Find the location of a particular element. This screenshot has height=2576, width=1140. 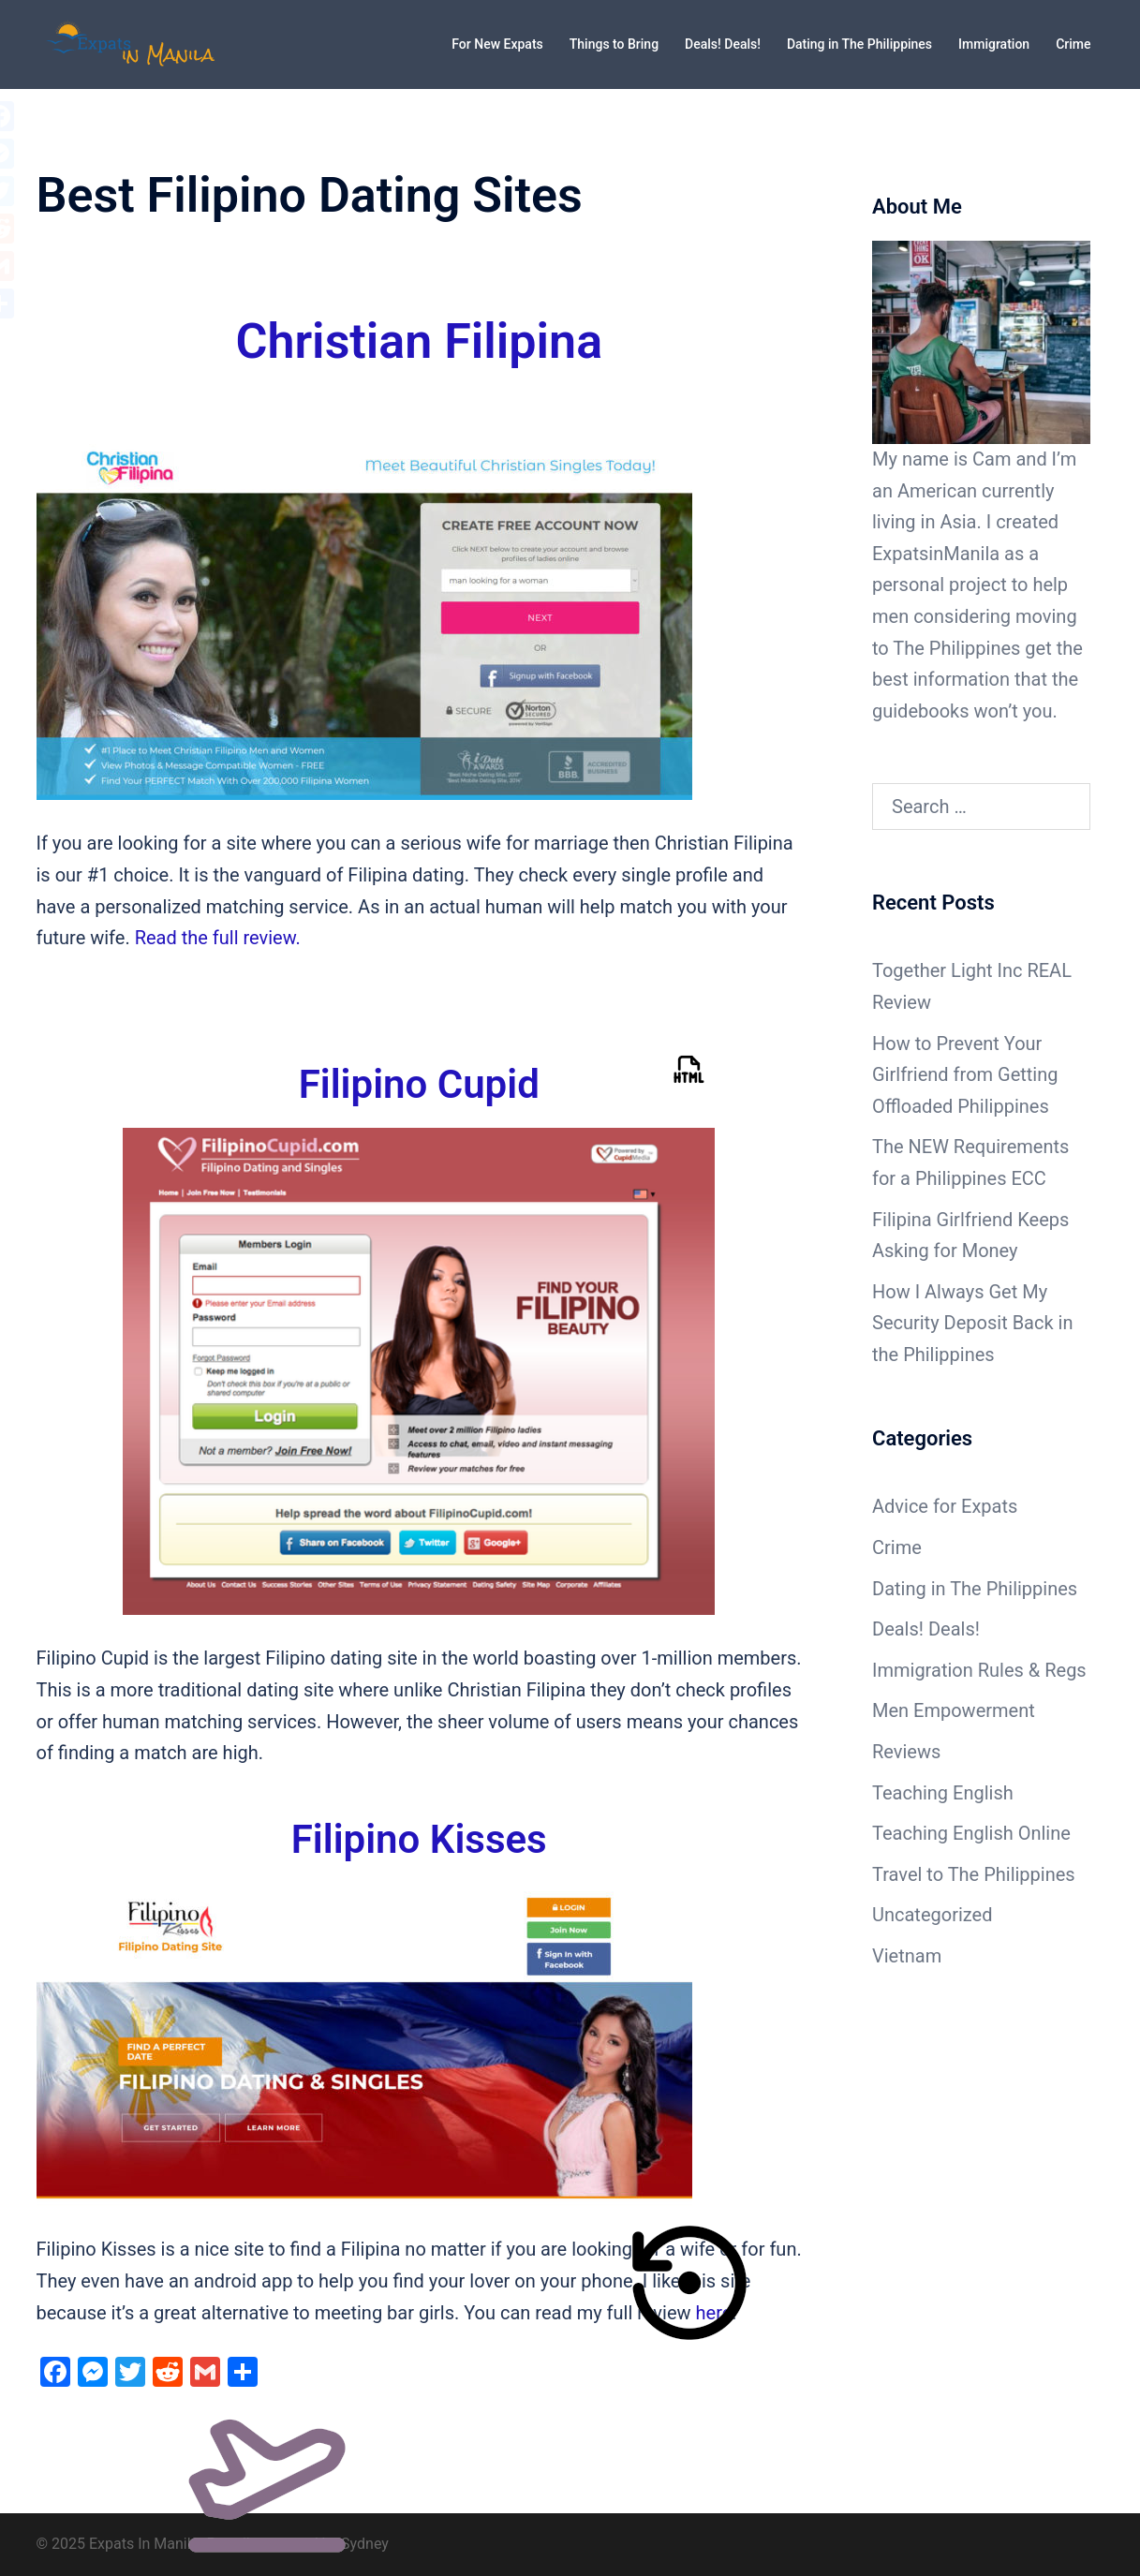

indicates an HTML file type is located at coordinates (688, 1069).